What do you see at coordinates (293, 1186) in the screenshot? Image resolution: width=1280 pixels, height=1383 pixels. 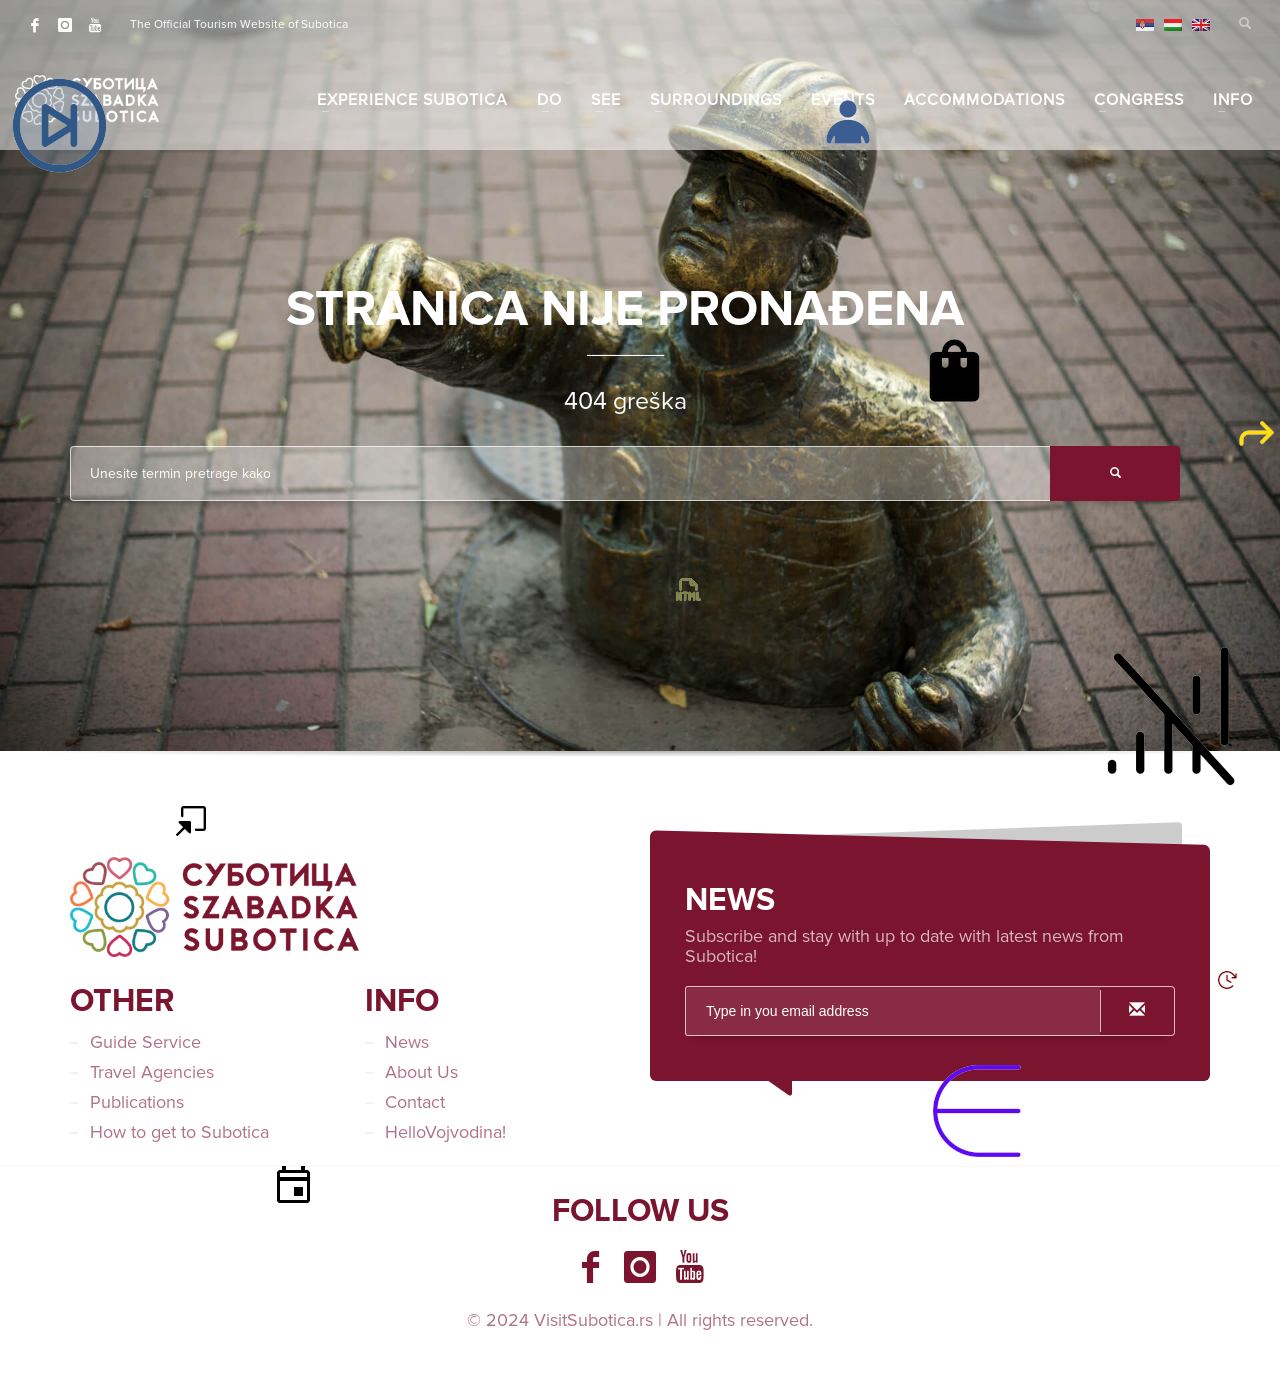 I see `add a calendar event` at bounding box center [293, 1186].